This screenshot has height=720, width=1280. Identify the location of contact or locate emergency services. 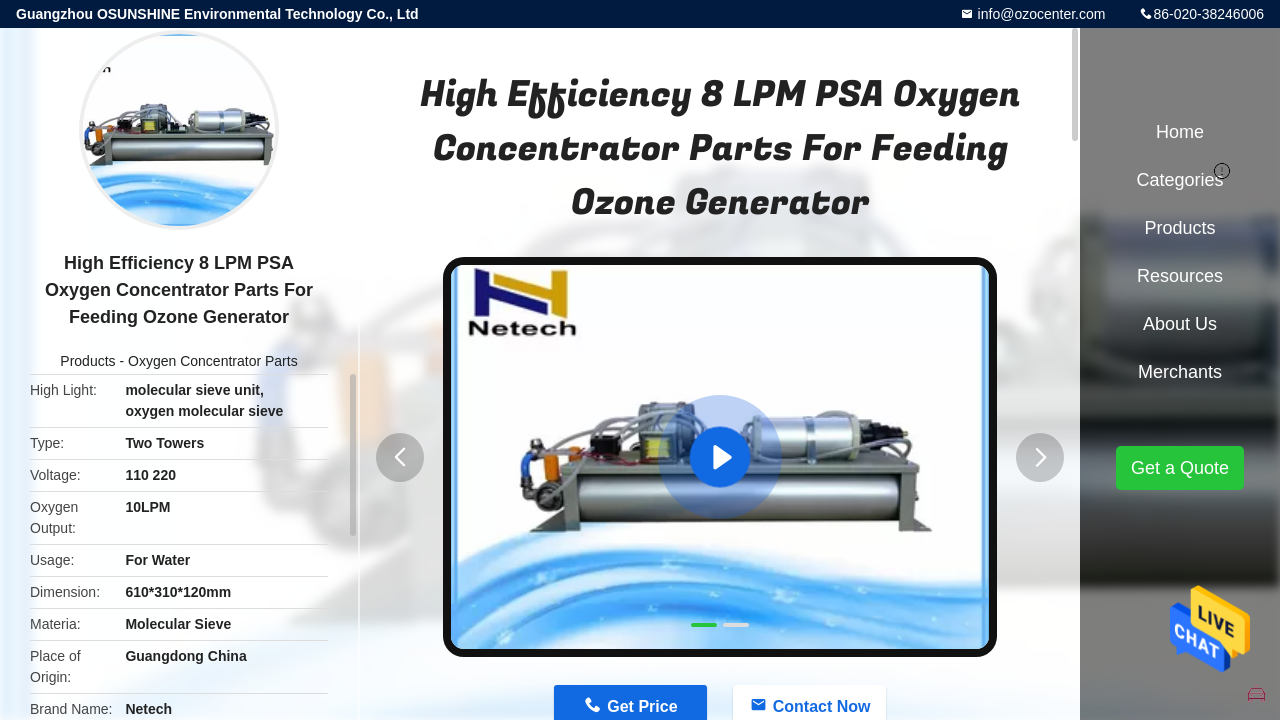
(1256, 694).